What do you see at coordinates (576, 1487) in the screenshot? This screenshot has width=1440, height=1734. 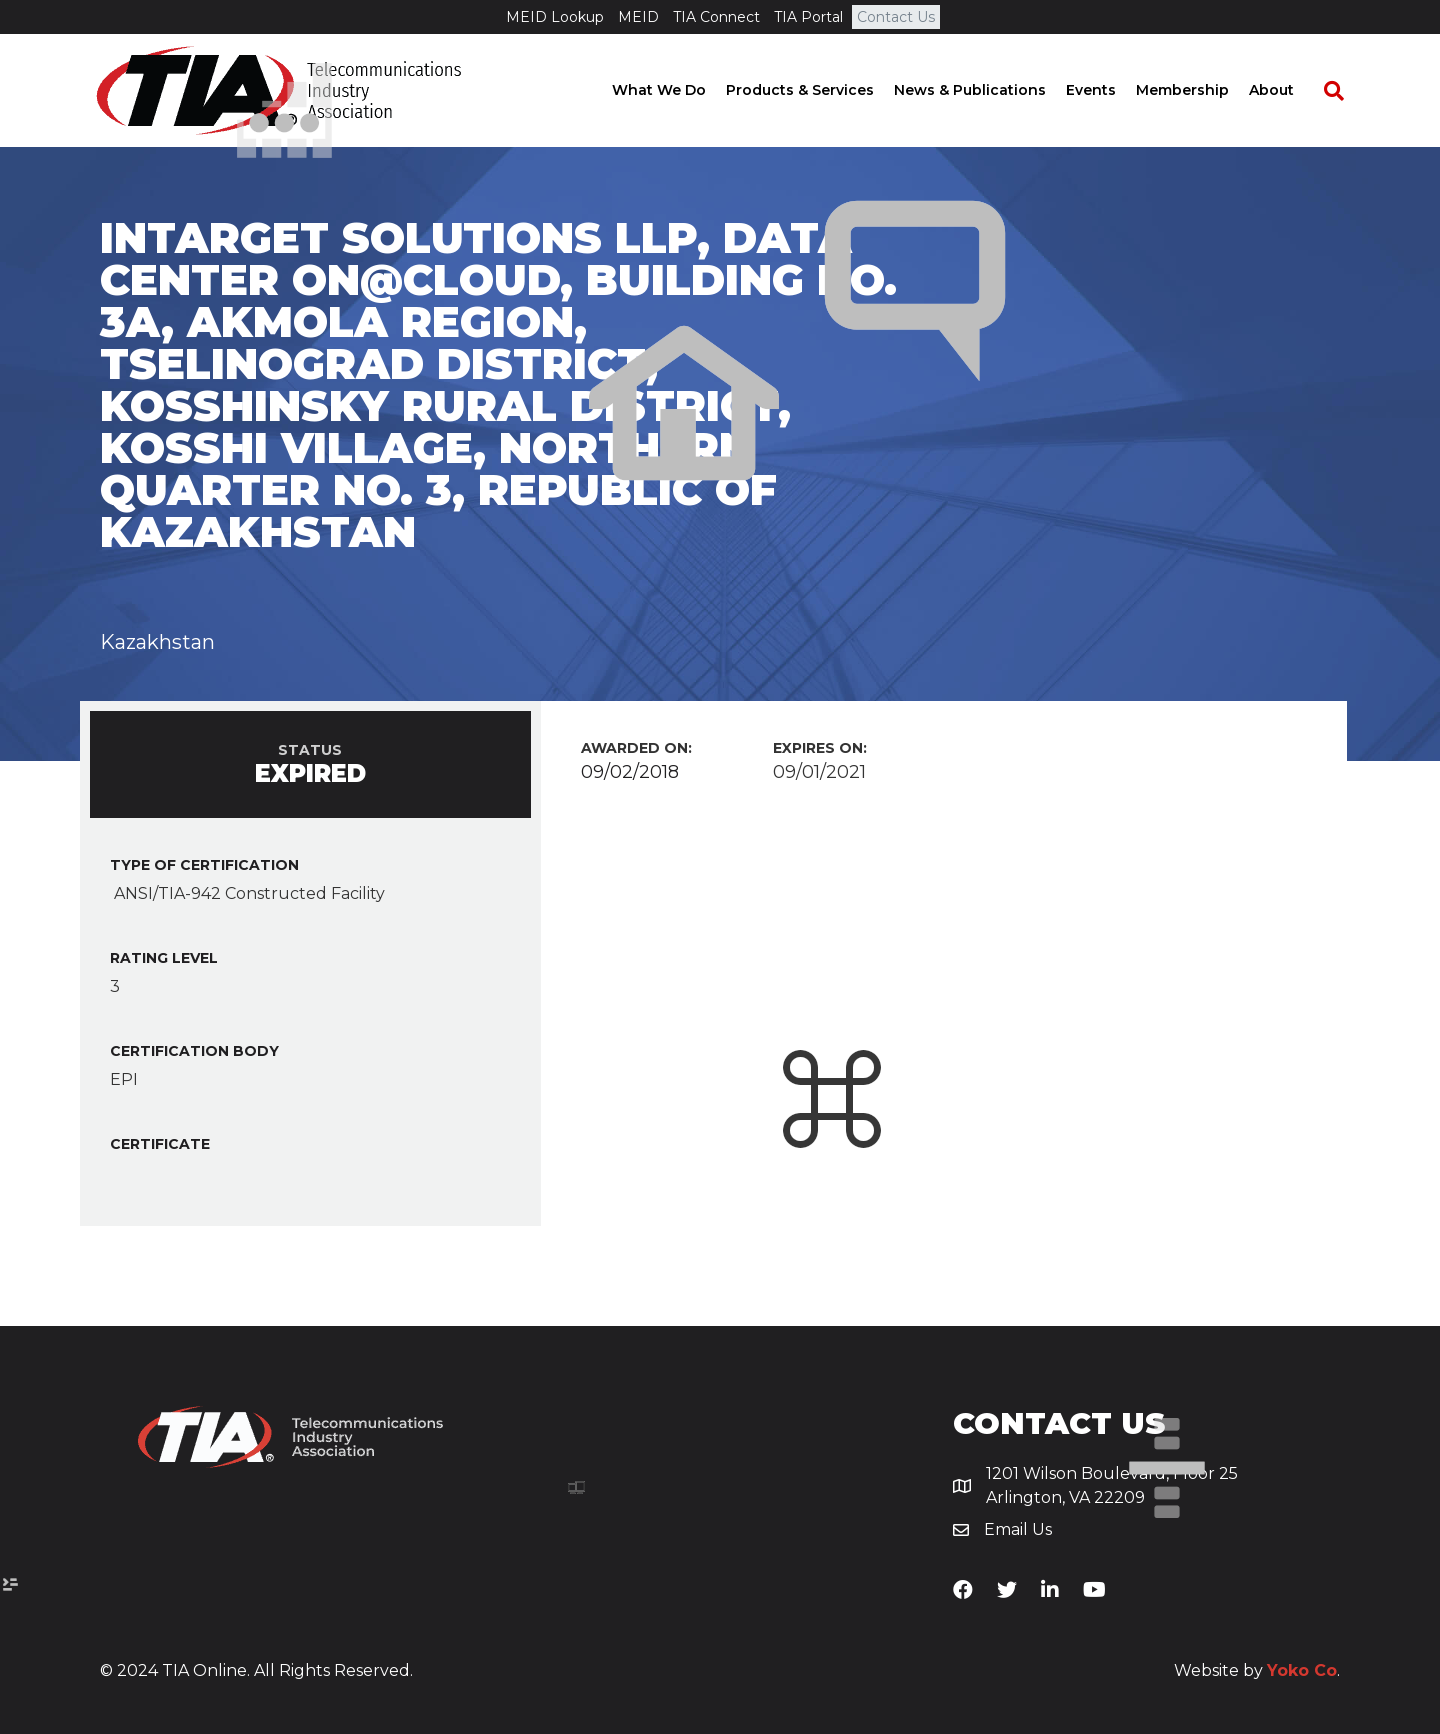 I see `display arrangement settings for multiple monitors` at bounding box center [576, 1487].